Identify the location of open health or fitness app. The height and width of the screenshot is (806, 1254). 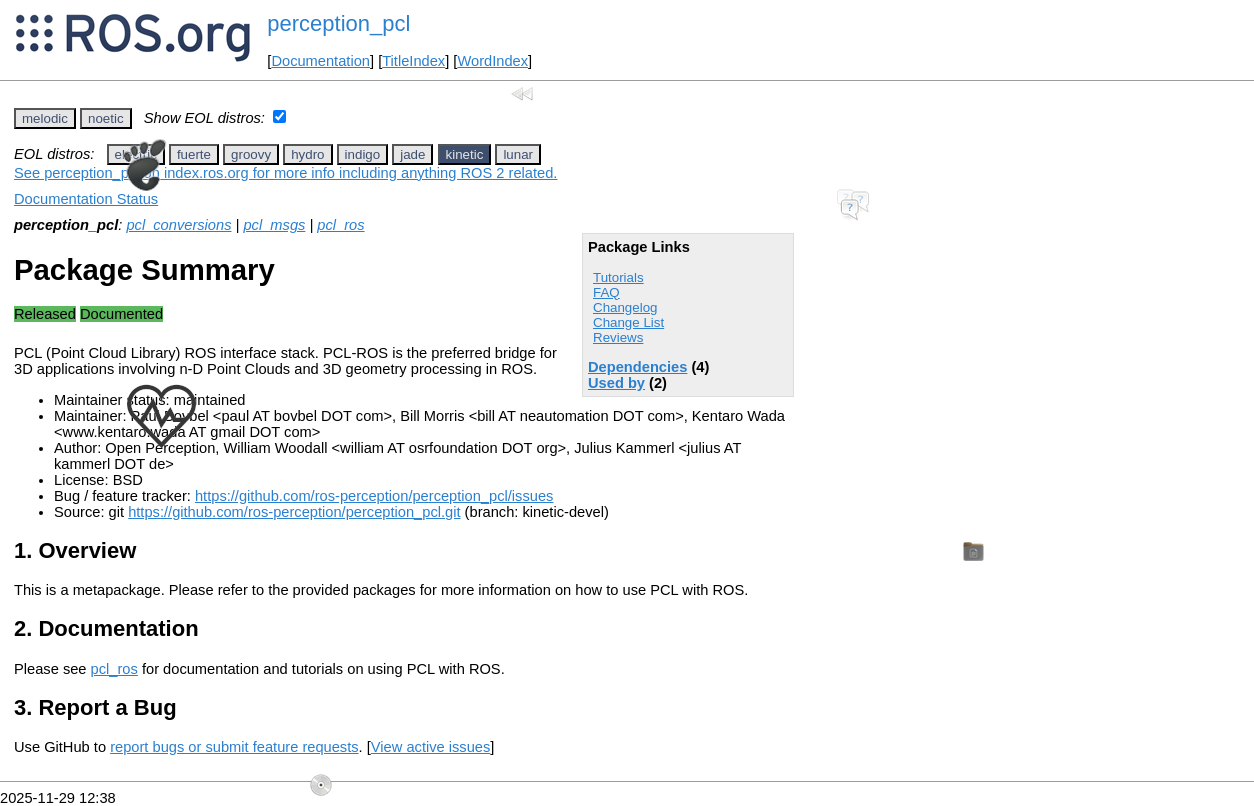
(161, 415).